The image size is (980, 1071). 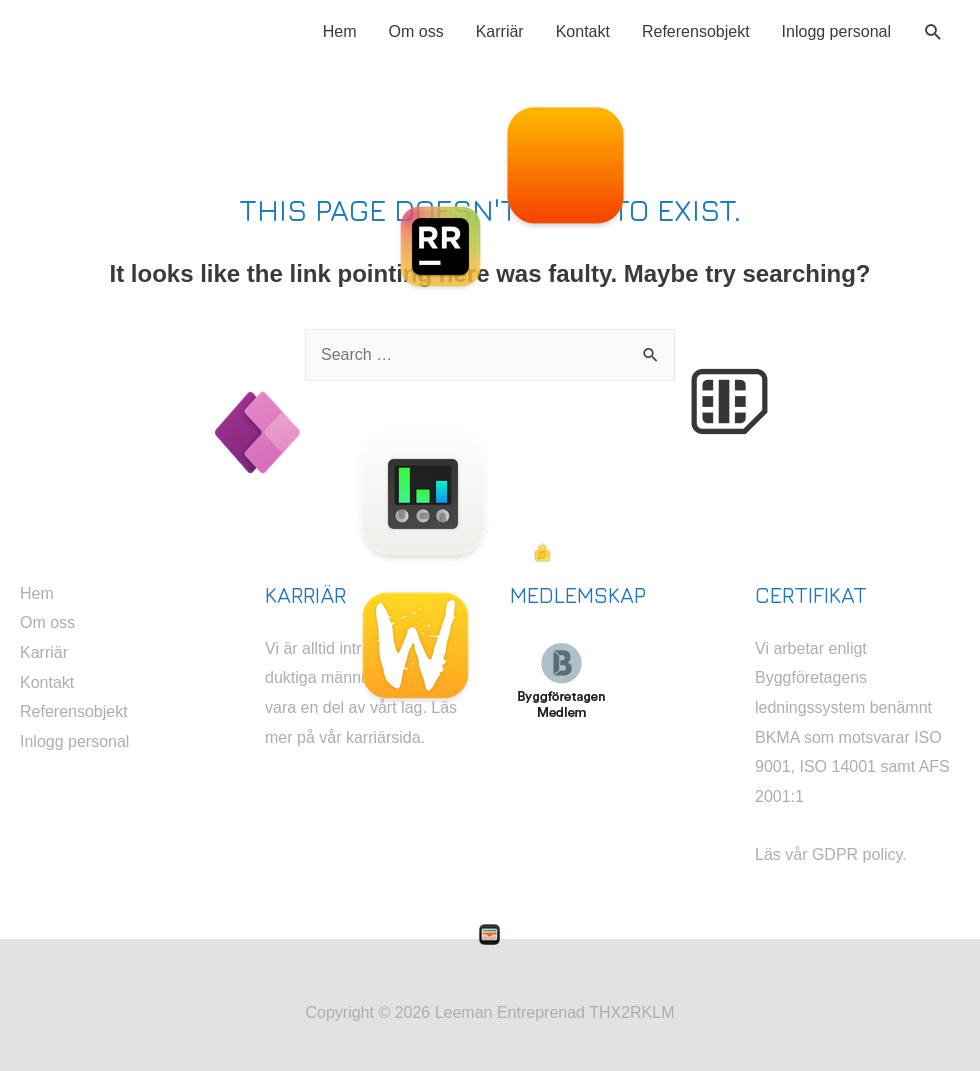 I want to click on blank orange app template for macos icon design, so click(x=565, y=165).